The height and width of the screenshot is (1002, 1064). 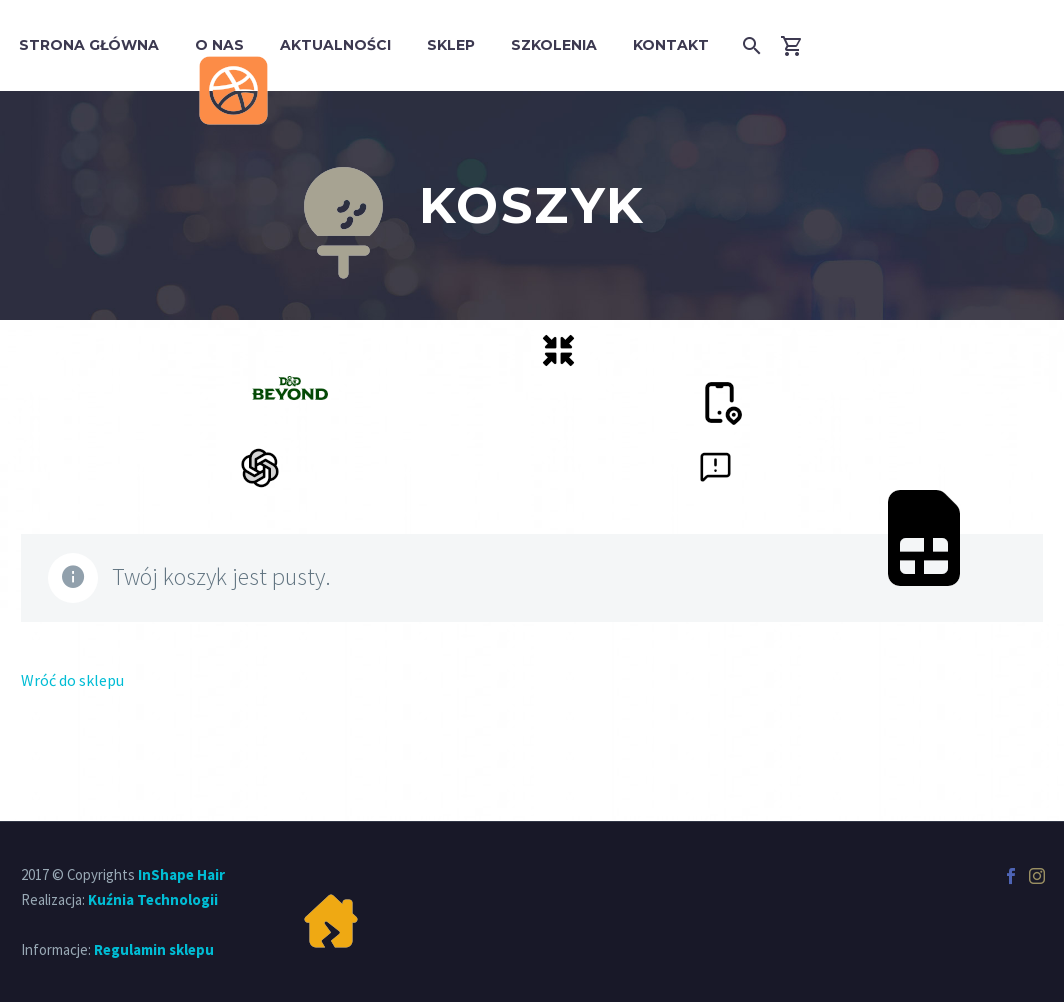 What do you see at coordinates (331, 921) in the screenshot?
I see `indicates property damage or structural issues` at bounding box center [331, 921].